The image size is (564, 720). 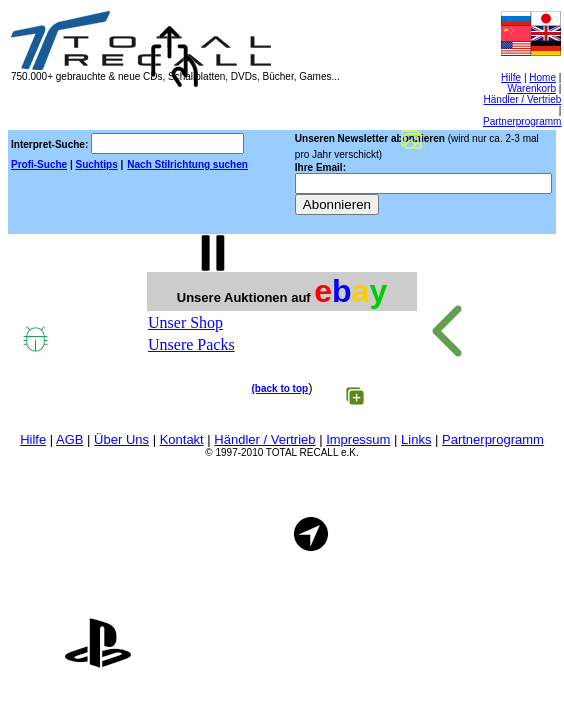 I want to click on go back to the previous screen, so click(x=447, y=331).